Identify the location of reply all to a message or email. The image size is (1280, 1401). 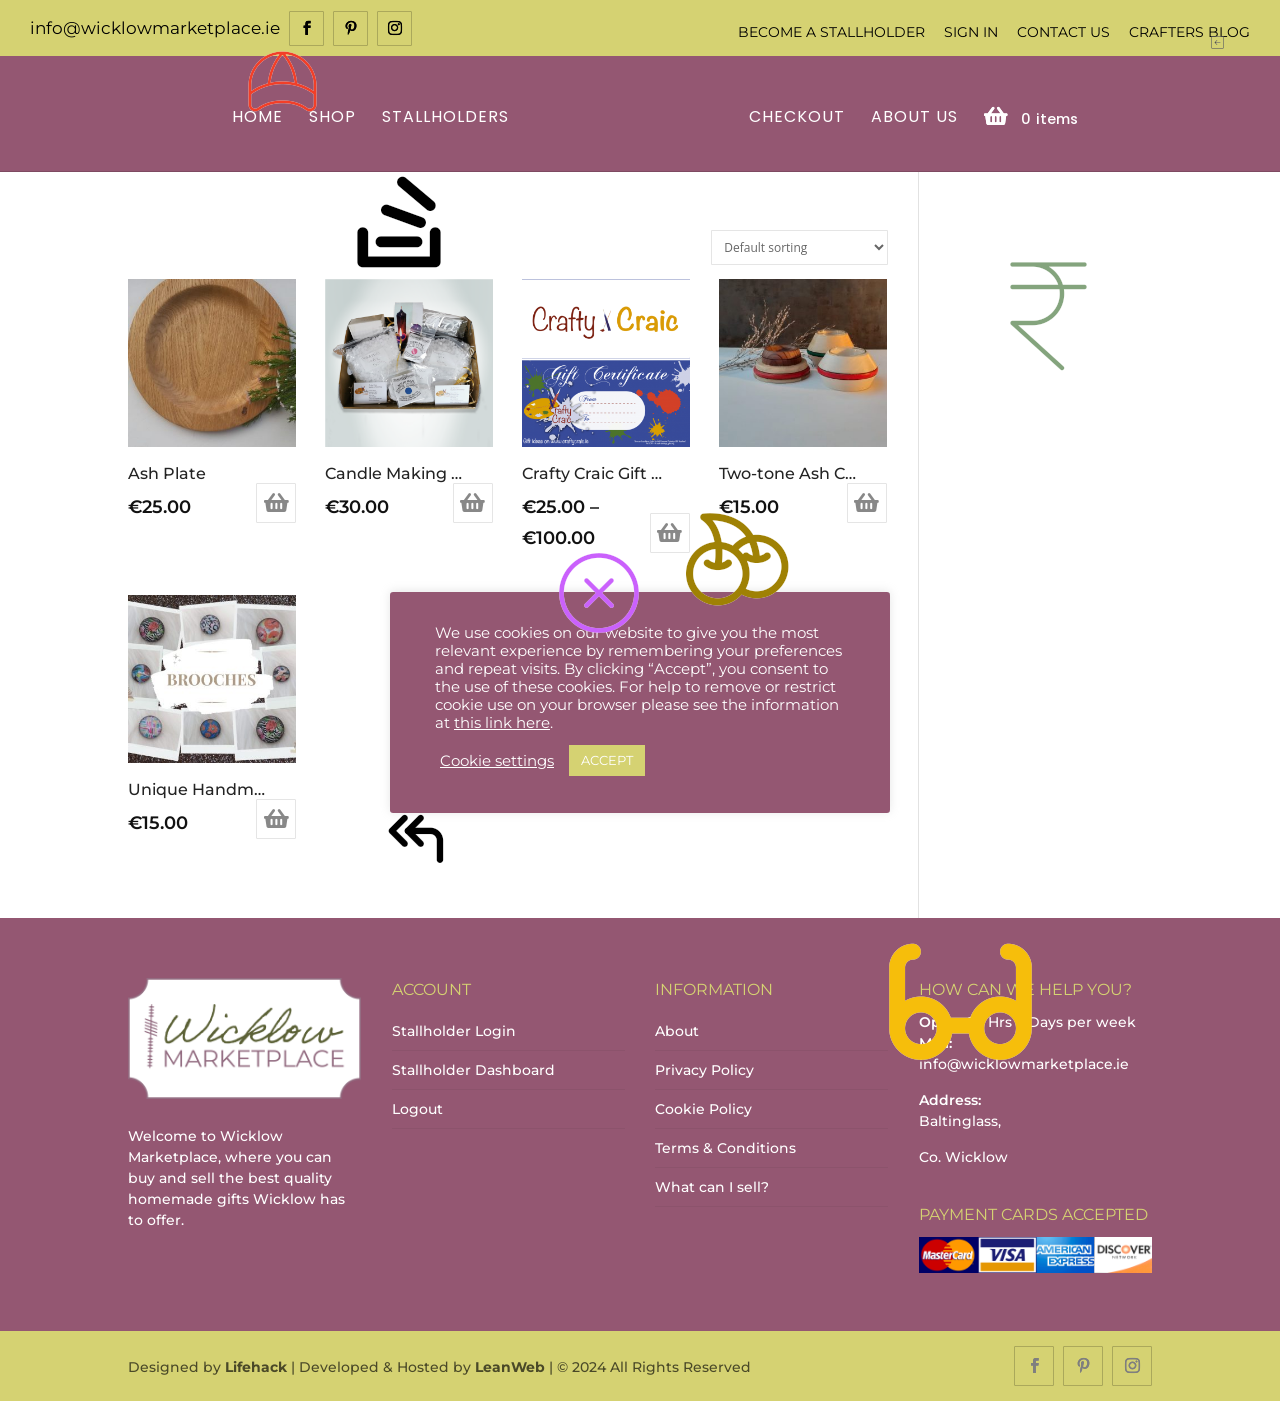
(417, 840).